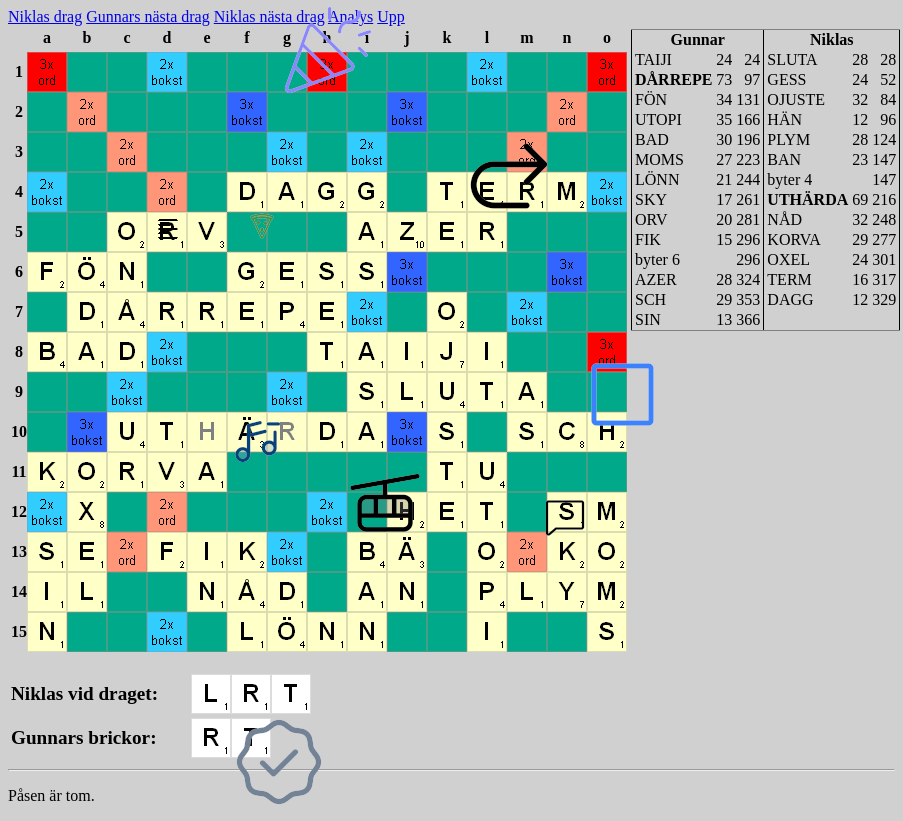 Image resolution: width=903 pixels, height=821 pixels. I want to click on browse food or restaurant options, so click(262, 226).